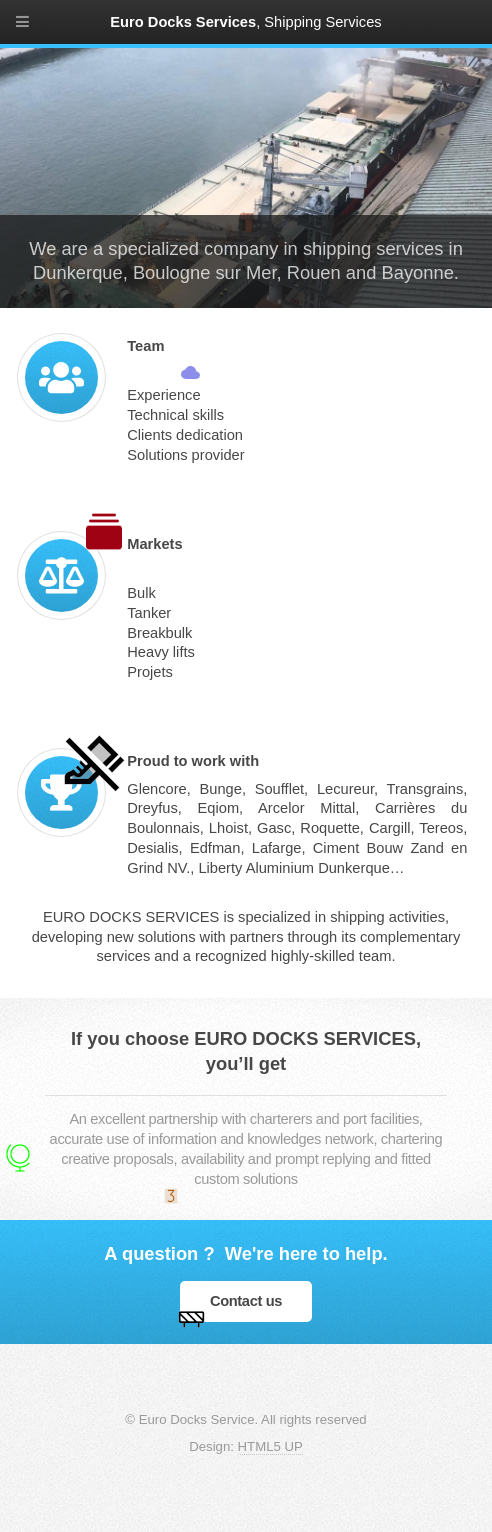 This screenshot has height=1532, width=492. What do you see at coordinates (191, 1318) in the screenshot?
I see `indicates a blocked or restricted area` at bounding box center [191, 1318].